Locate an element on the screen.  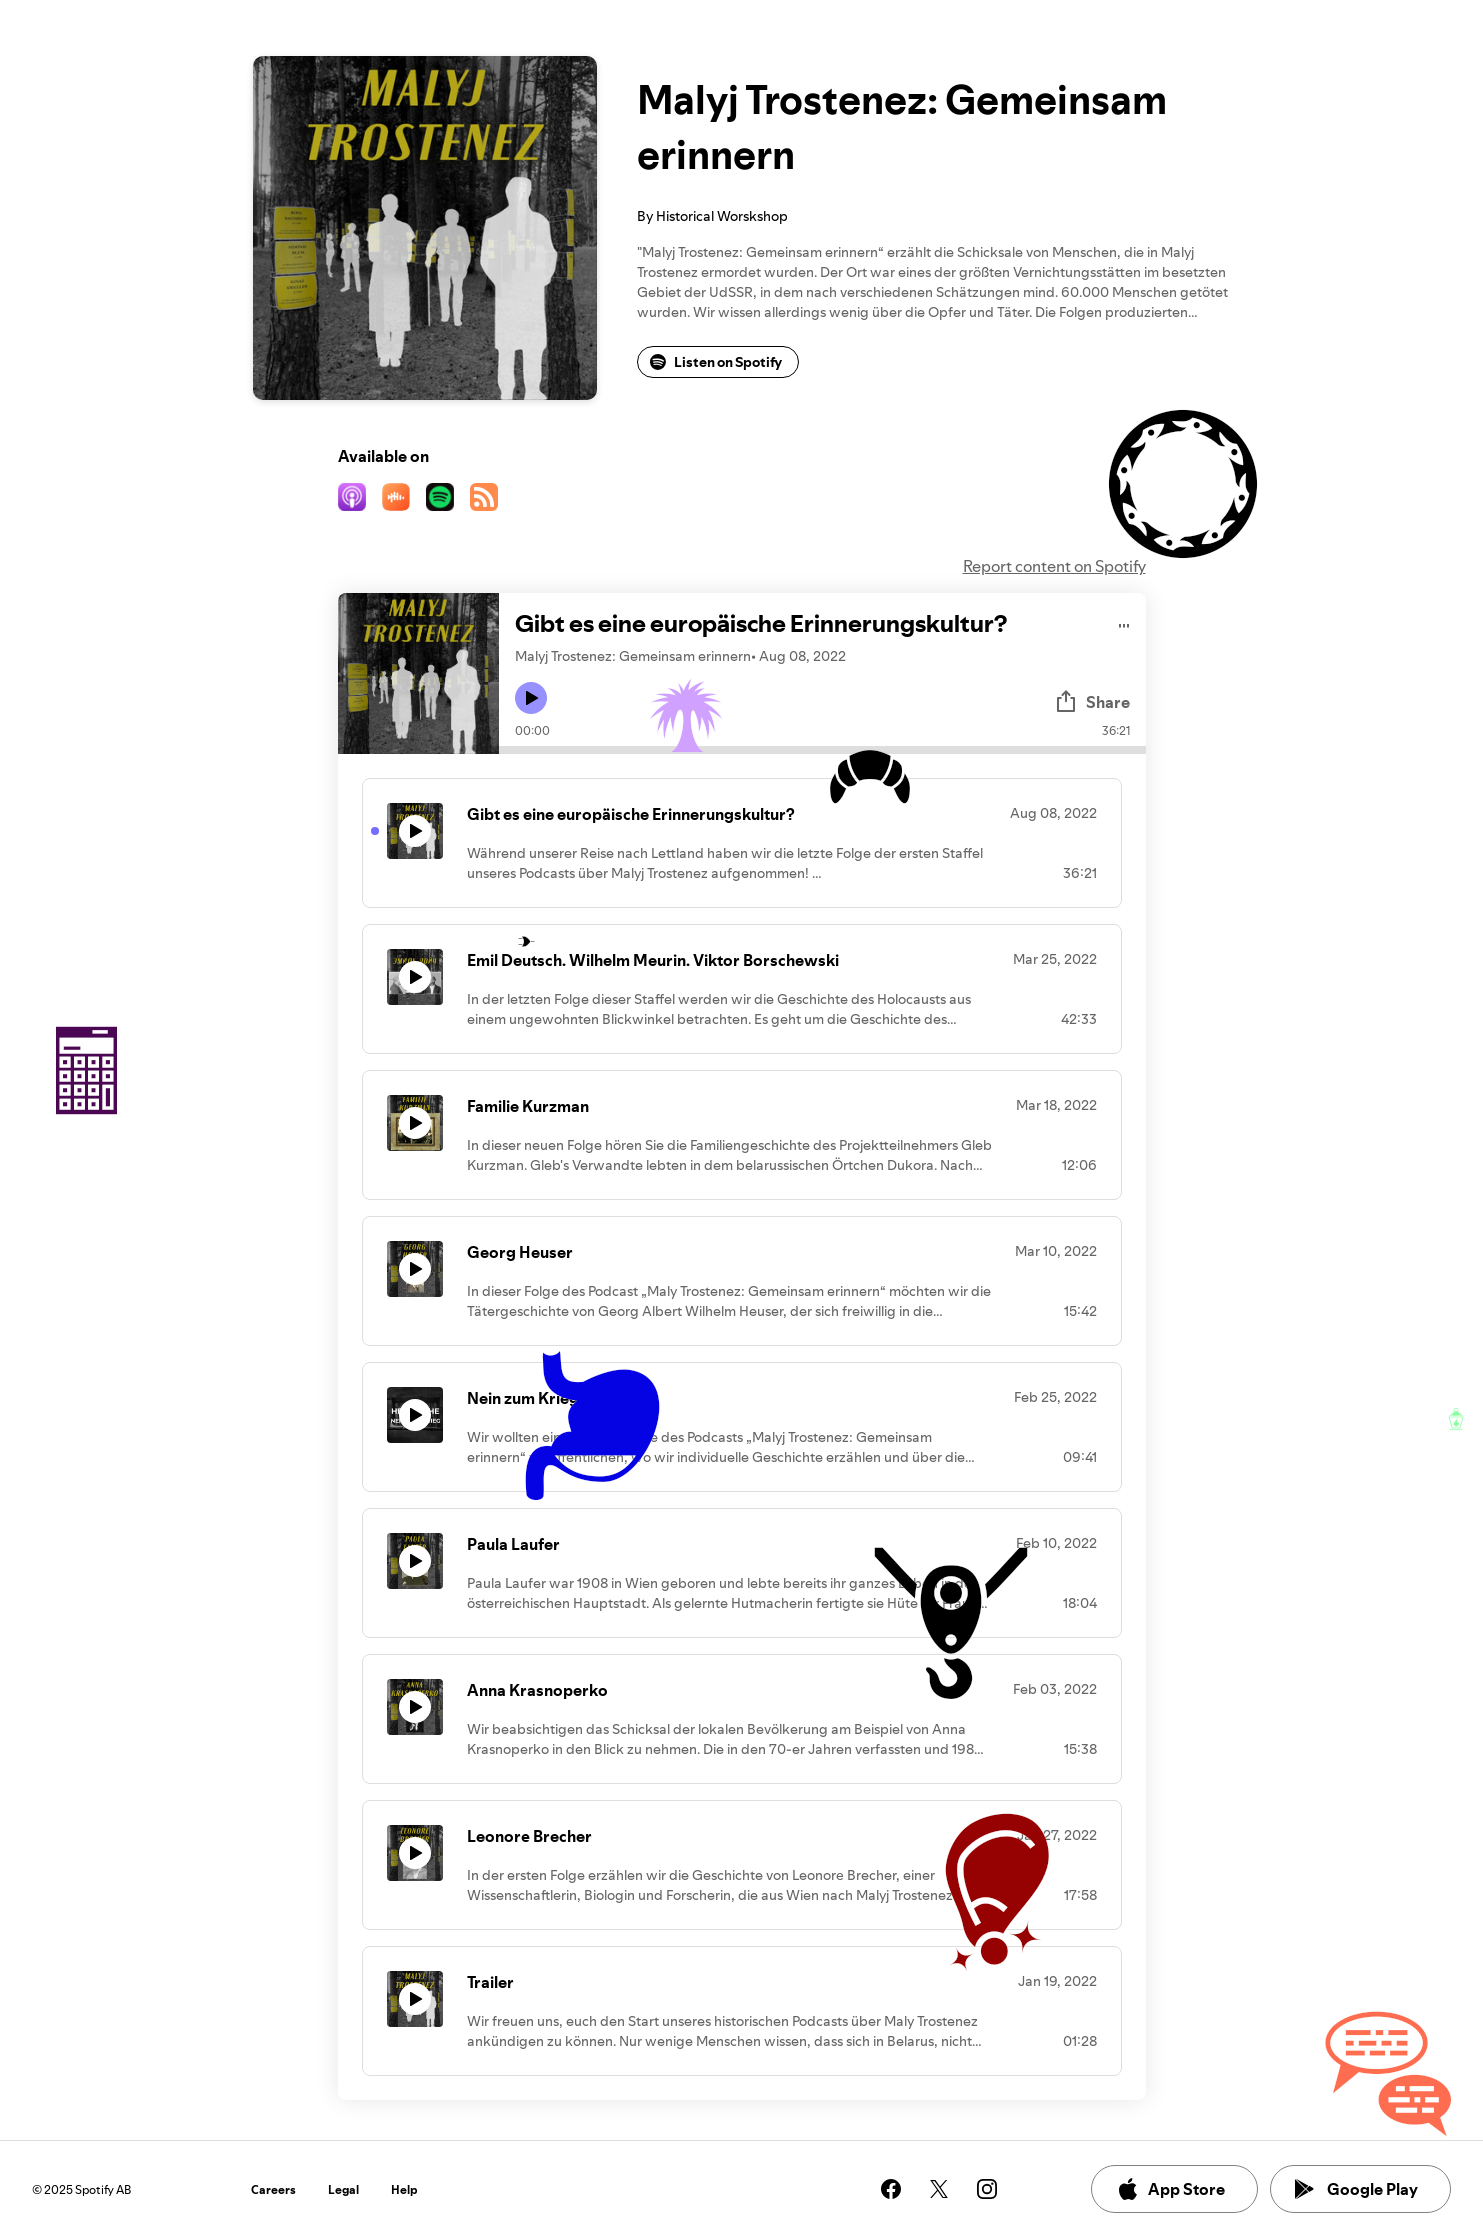
toggle lantern or light source on/off is located at coordinates (1456, 1419).